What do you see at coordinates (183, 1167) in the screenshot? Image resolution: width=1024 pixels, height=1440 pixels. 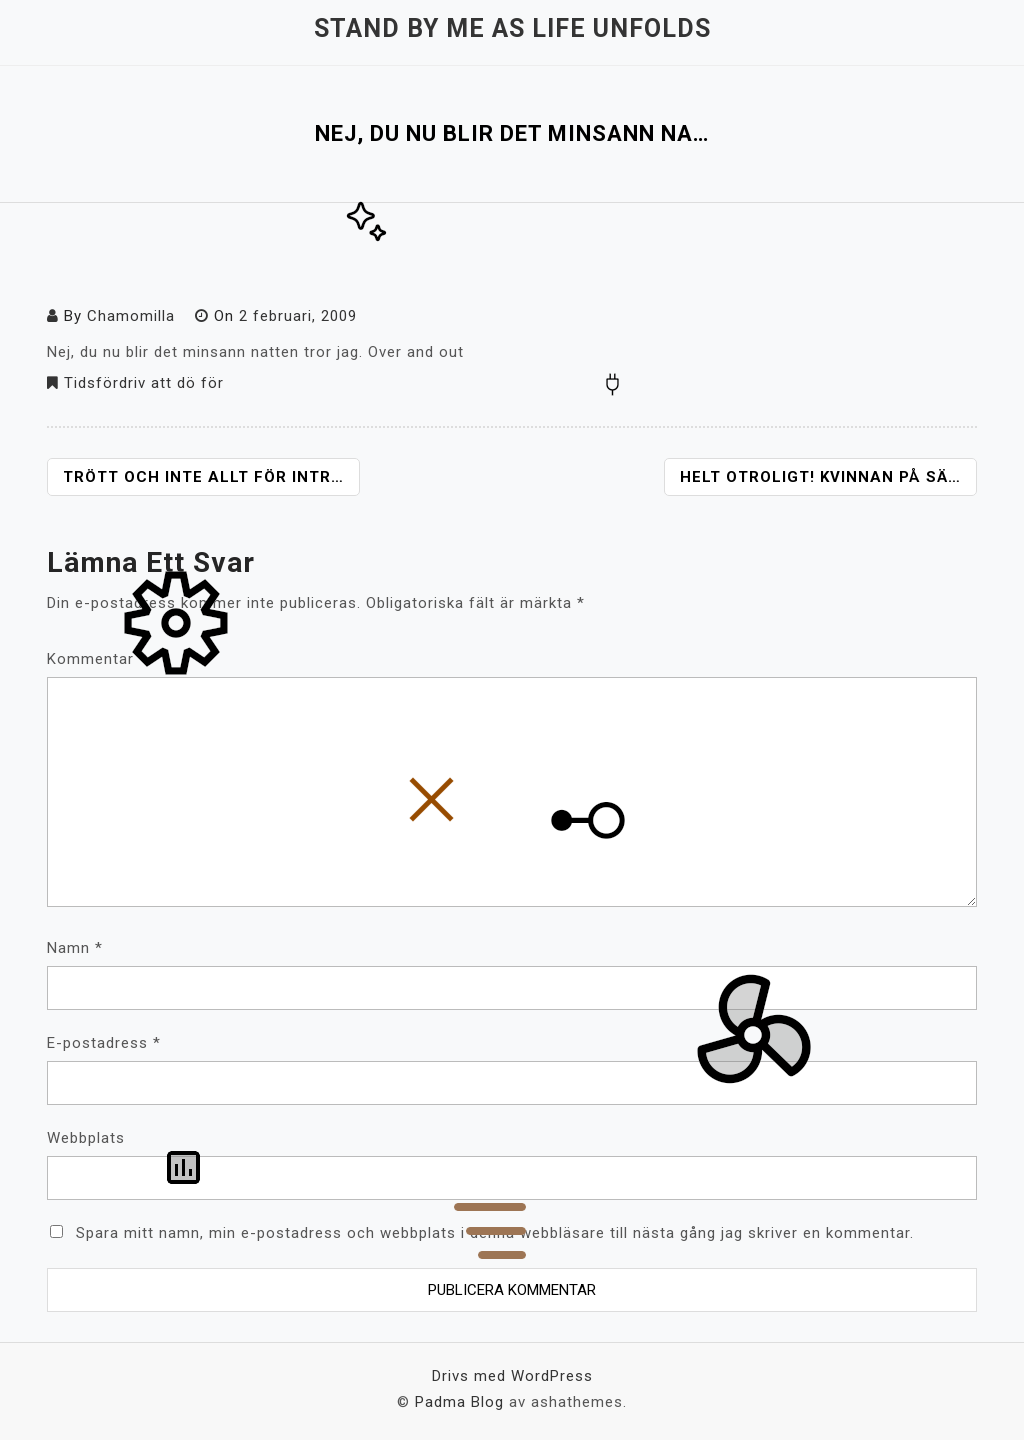 I see `insert a chart or graph into a document` at bounding box center [183, 1167].